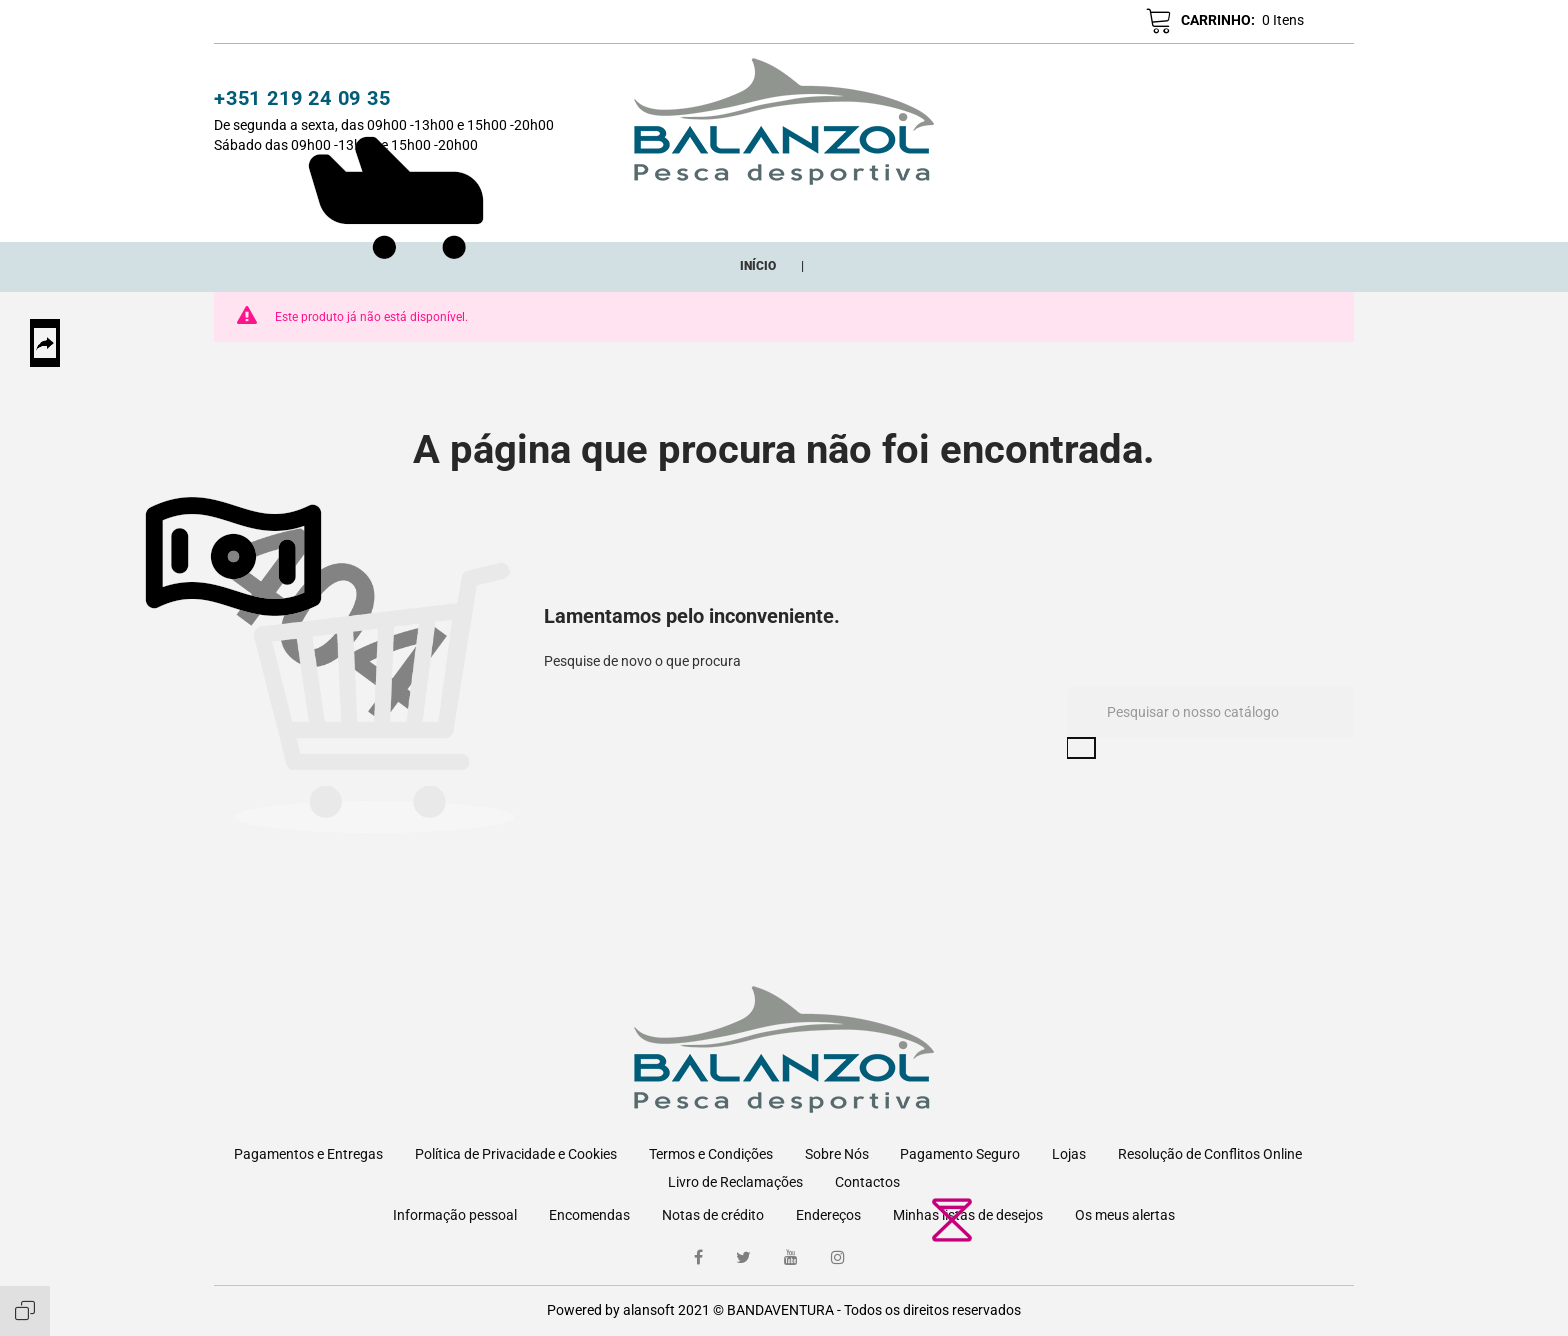  Describe the element at coordinates (952, 1220) in the screenshot. I see `timer with significant time remaining` at that location.